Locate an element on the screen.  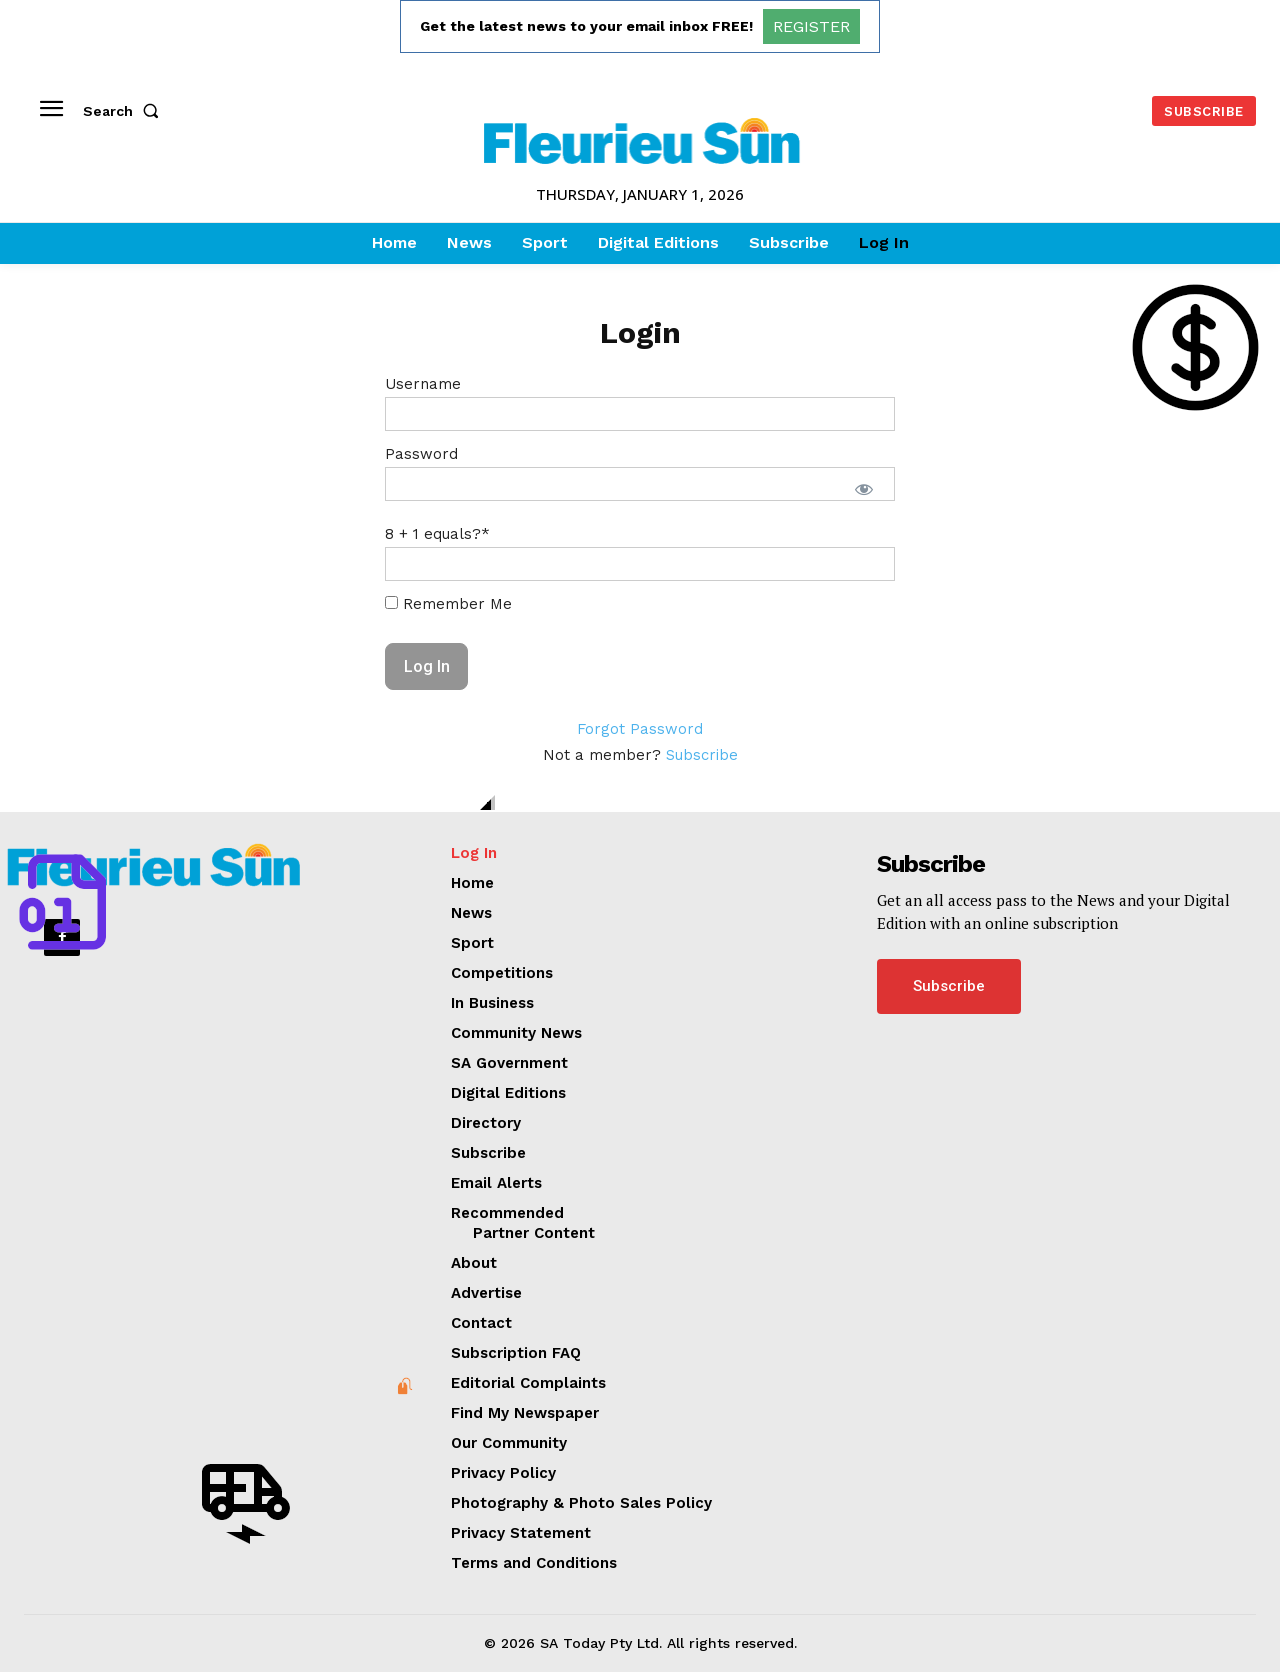
indicates current cellular network signal strength is located at coordinates (487, 802).